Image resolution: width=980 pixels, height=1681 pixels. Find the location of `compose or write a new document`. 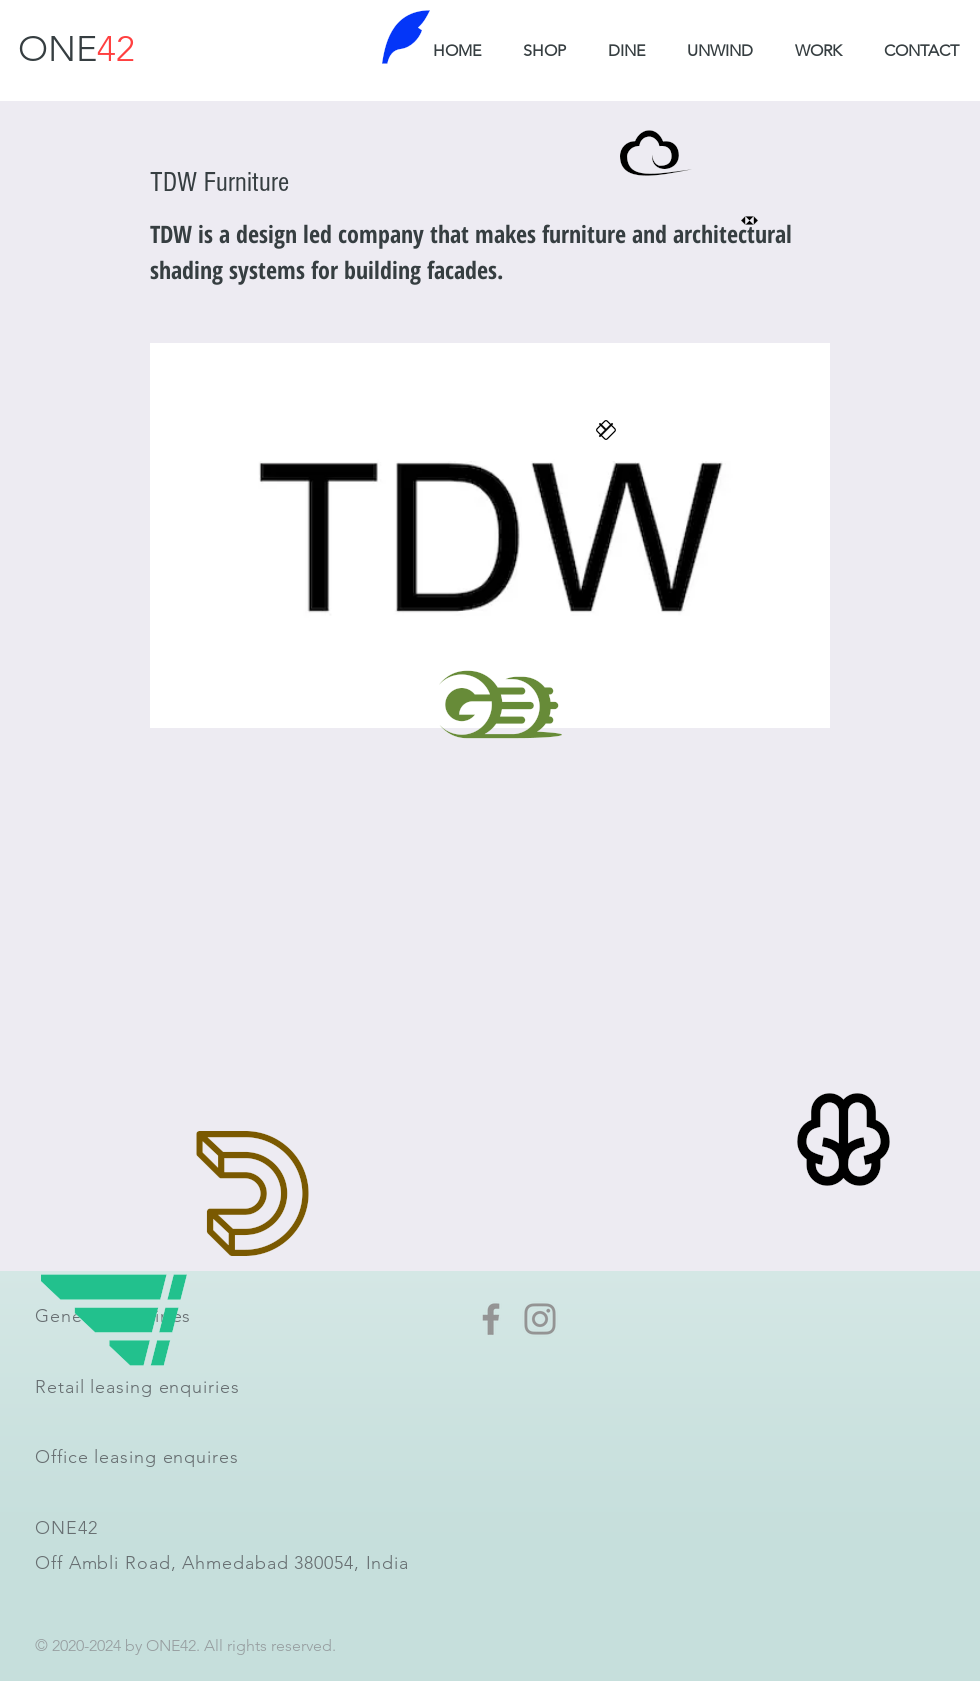

compose or write a new document is located at coordinates (406, 37).